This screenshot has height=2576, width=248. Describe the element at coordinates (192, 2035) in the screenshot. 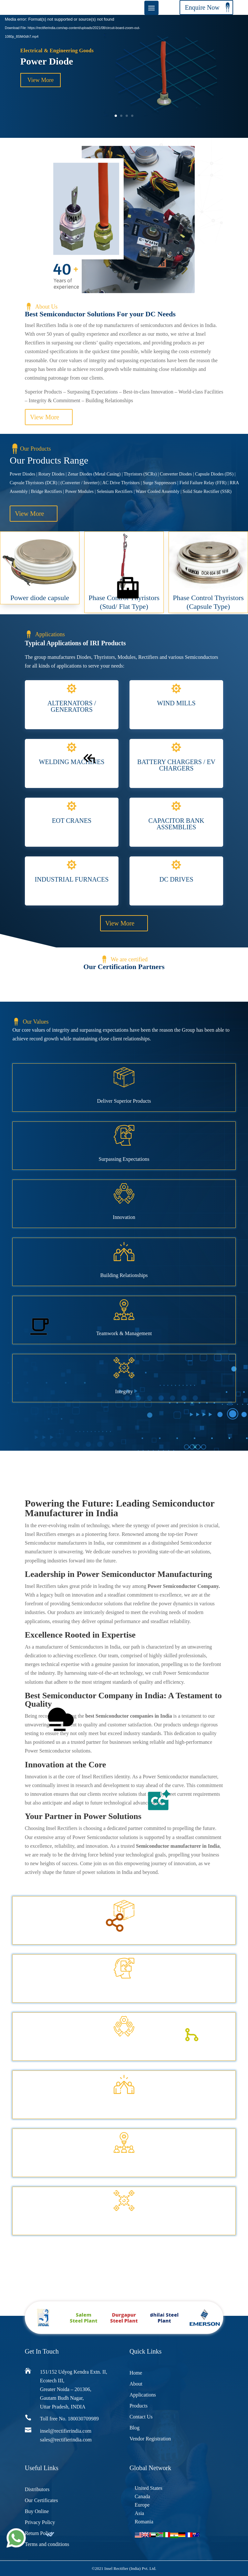

I see `merge branches in a git repository` at that location.